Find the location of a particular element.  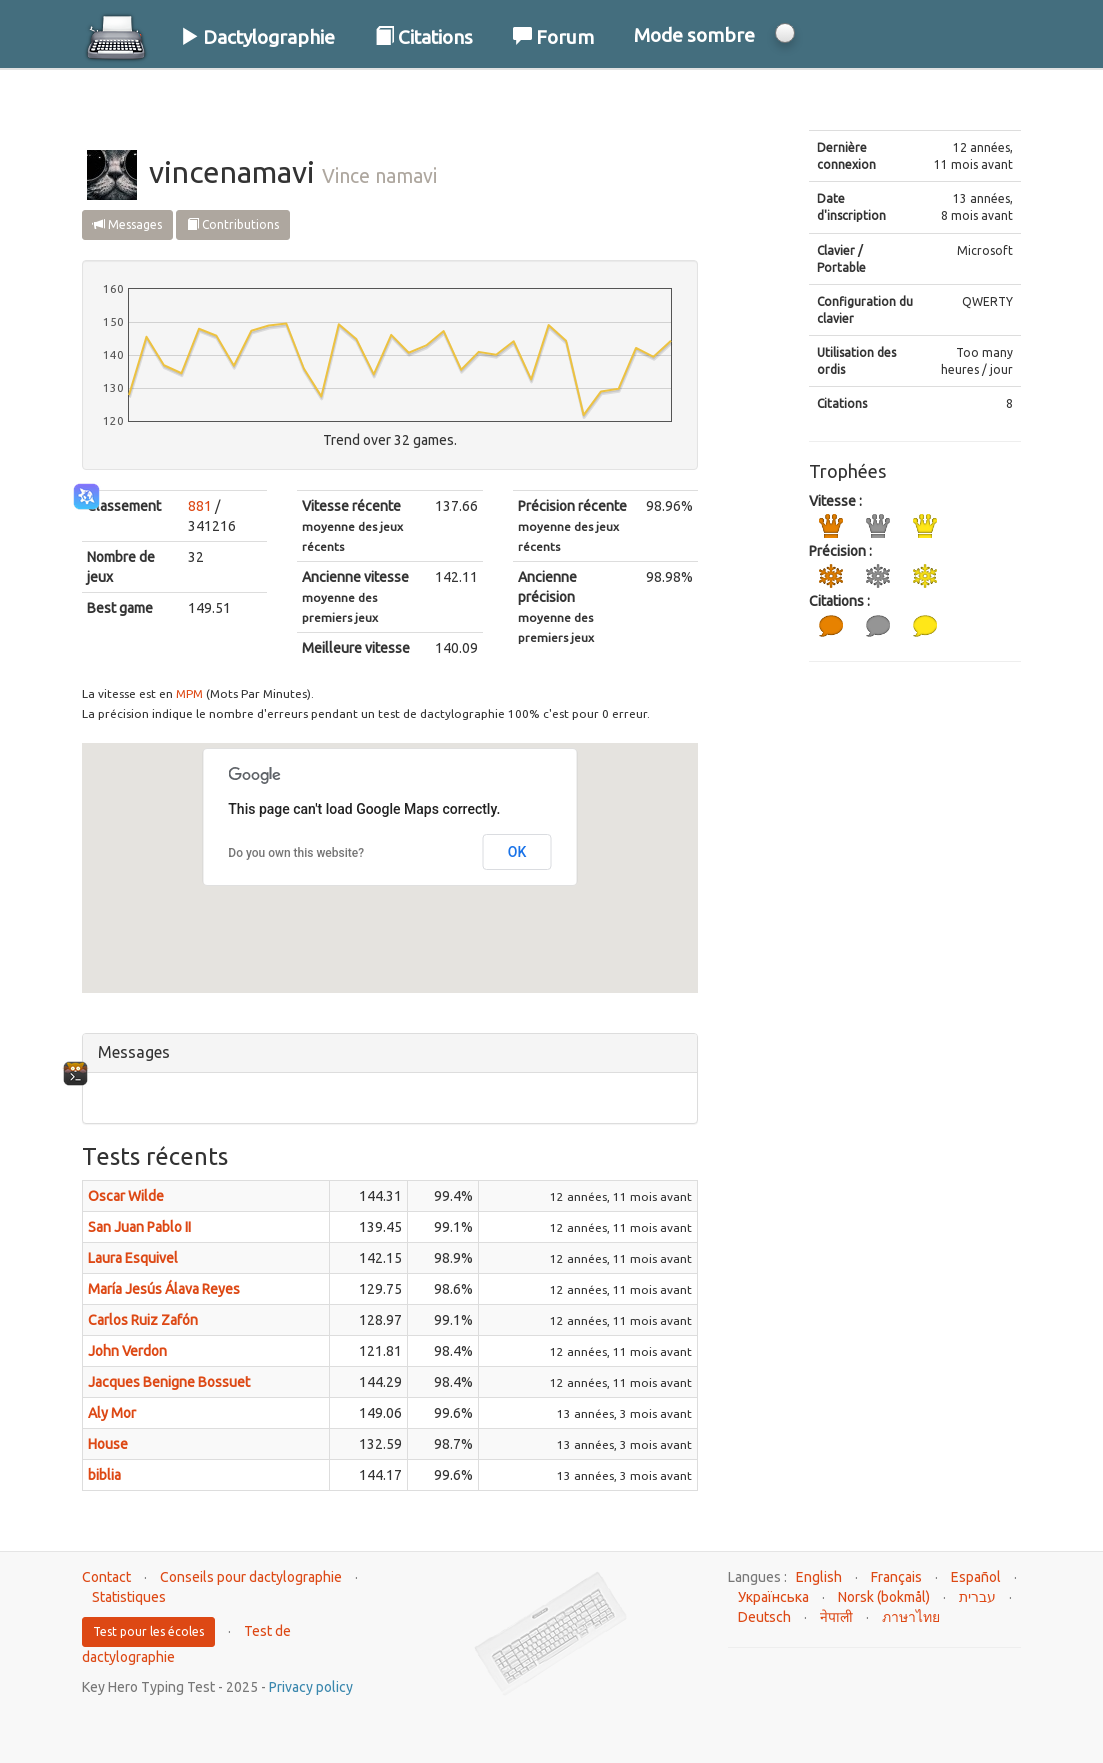

launch konqueror web browser is located at coordinates (86, 496).